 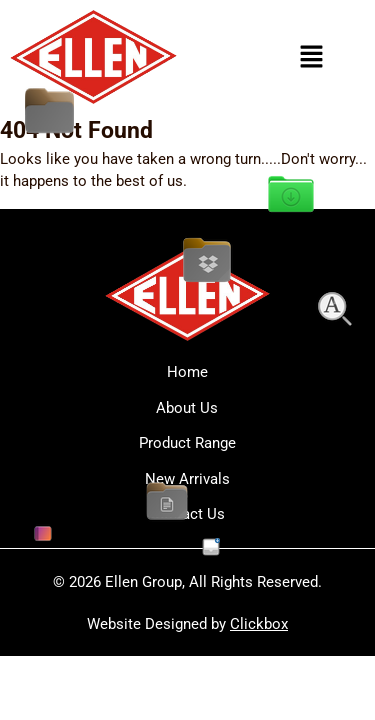 What do you see at coordinates (167, 501) in the screenshot?
I see `open your documents folder` at bounding box center [167, 501].